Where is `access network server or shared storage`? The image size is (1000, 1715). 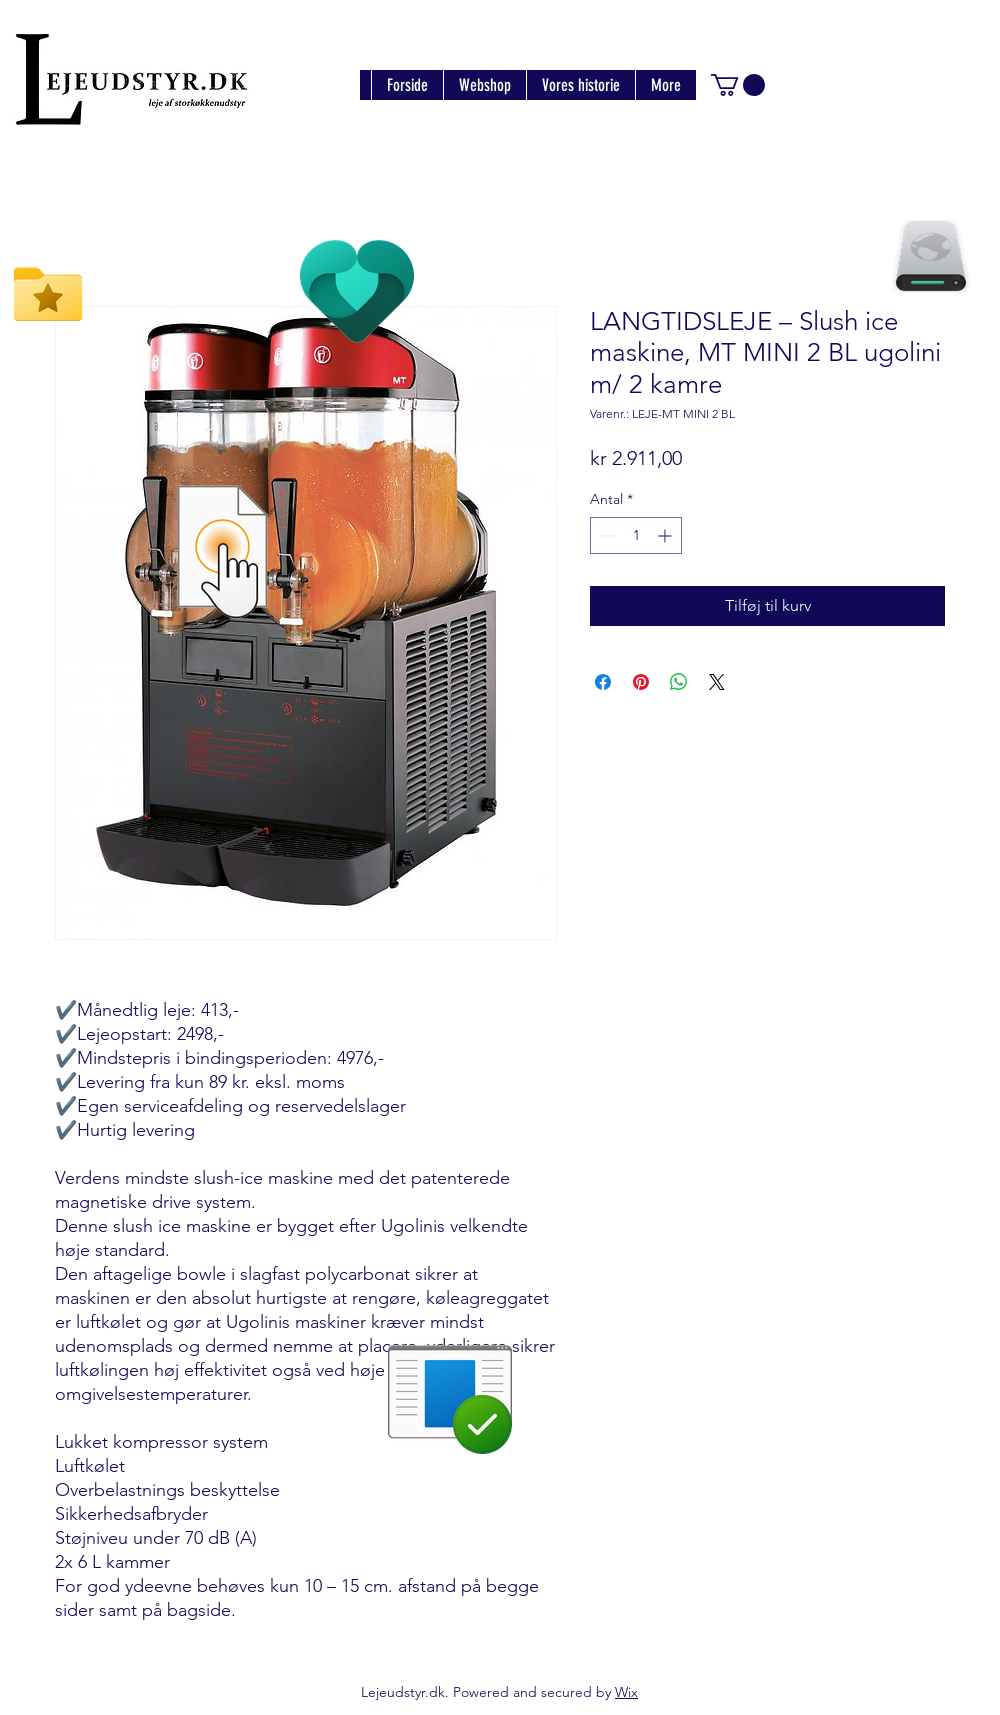
access network server or shared storage is located at coordinates (931, 256).